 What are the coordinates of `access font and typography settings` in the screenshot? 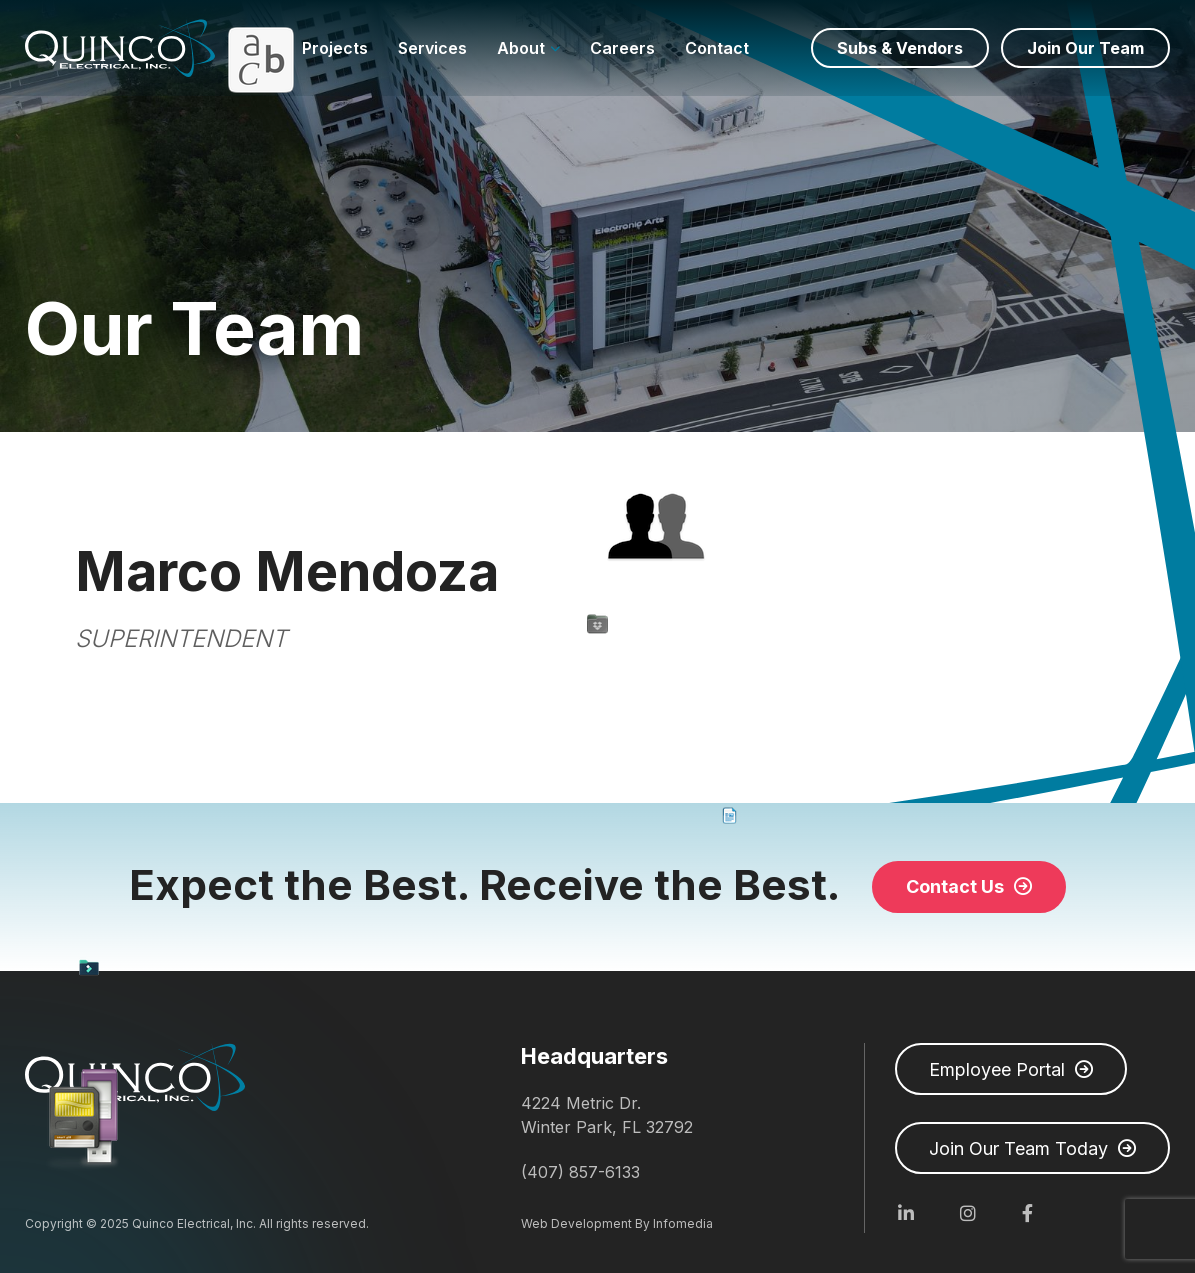 It's located at (261, 60).